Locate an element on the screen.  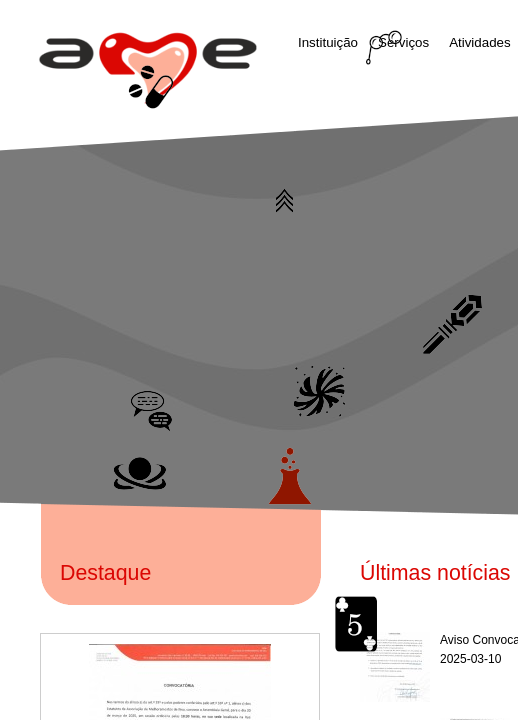
cast a spell or use magic ability is located at coordinates (453, 324).